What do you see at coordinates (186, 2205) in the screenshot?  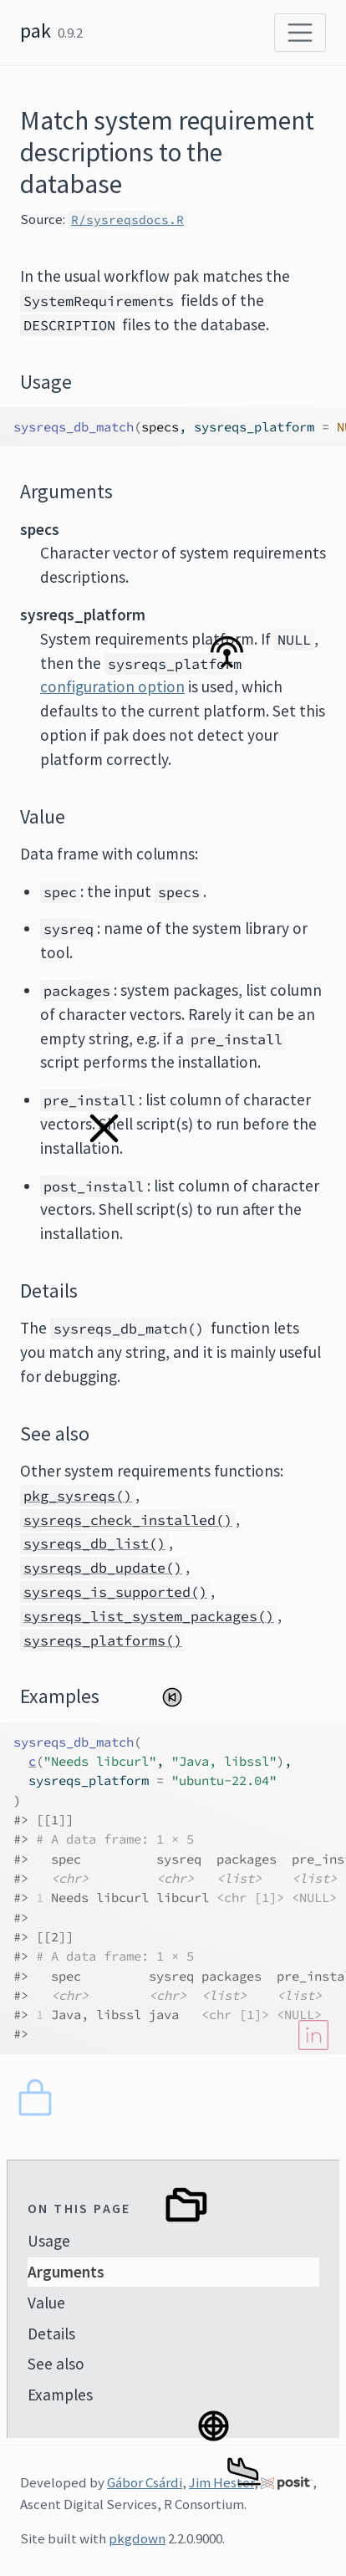 I see `browse all folders` at bounding box center [186, 2205].